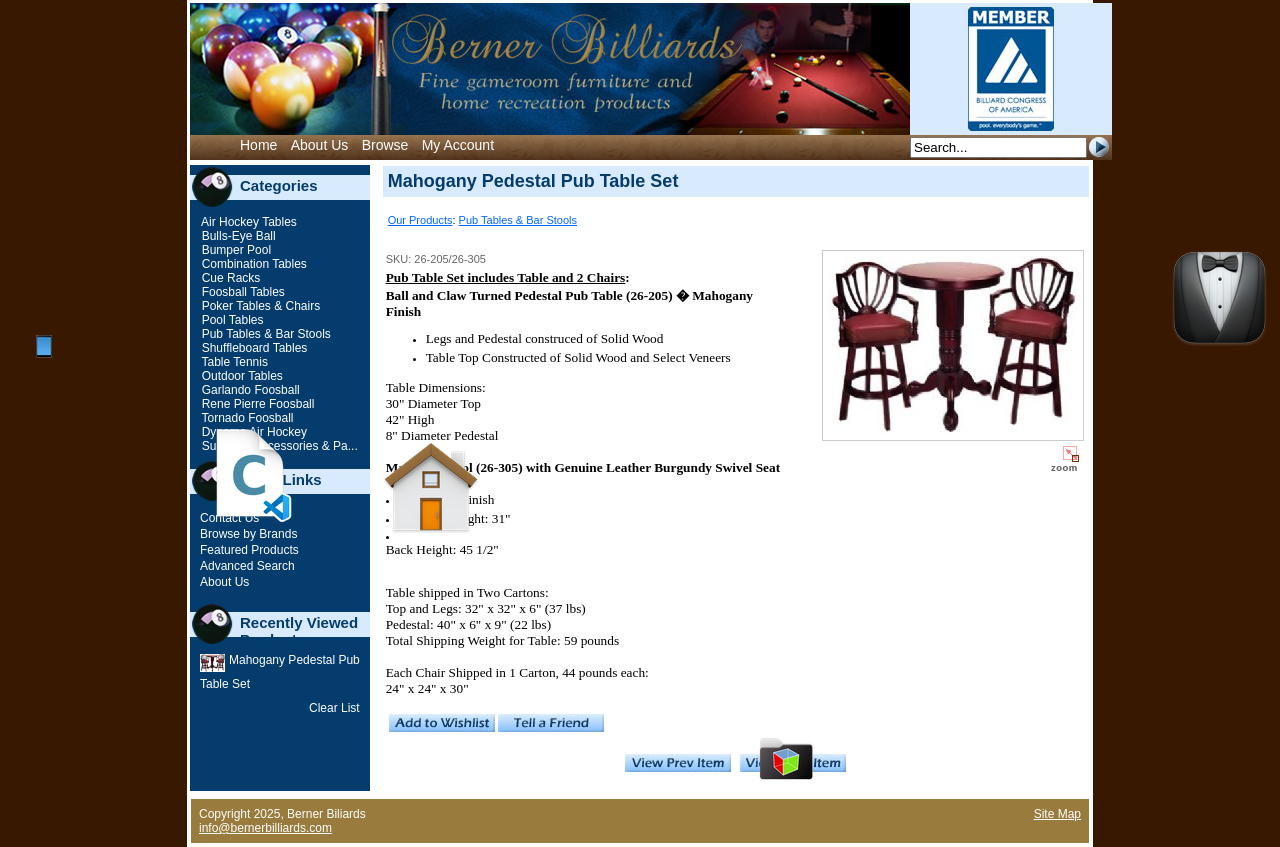 Image resolution: width=1280 pixels, height=847 pixels. I want to click on open gtk folder, so click(786, 760).